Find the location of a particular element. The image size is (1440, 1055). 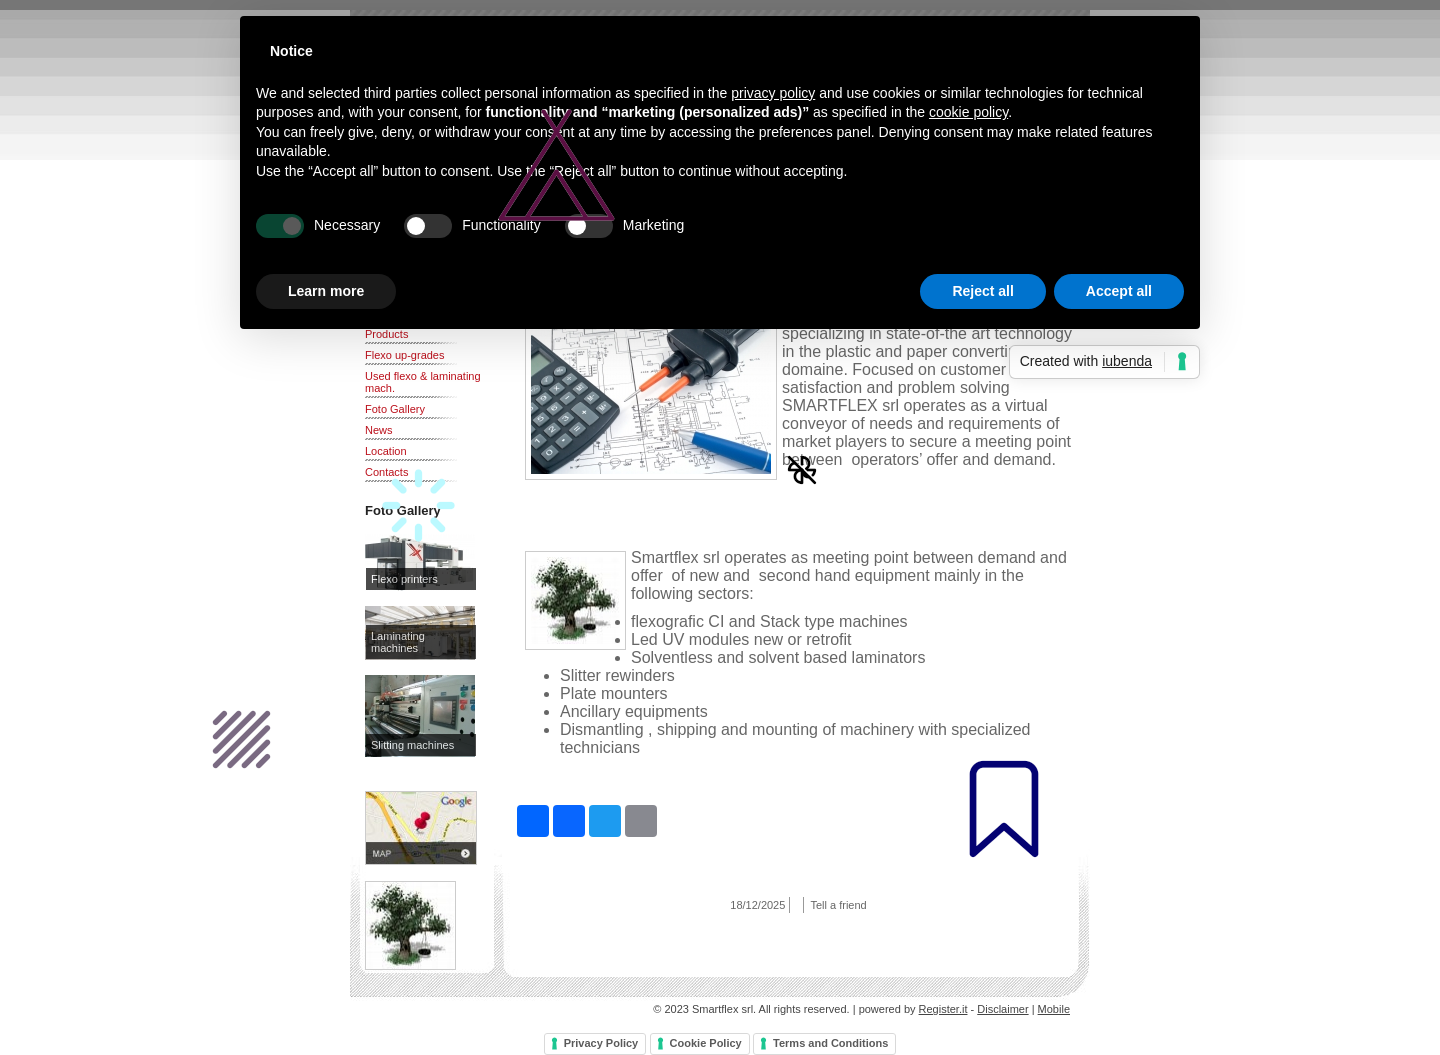

access camping or outdoor accommodation options is located at coordinates (556, 171).